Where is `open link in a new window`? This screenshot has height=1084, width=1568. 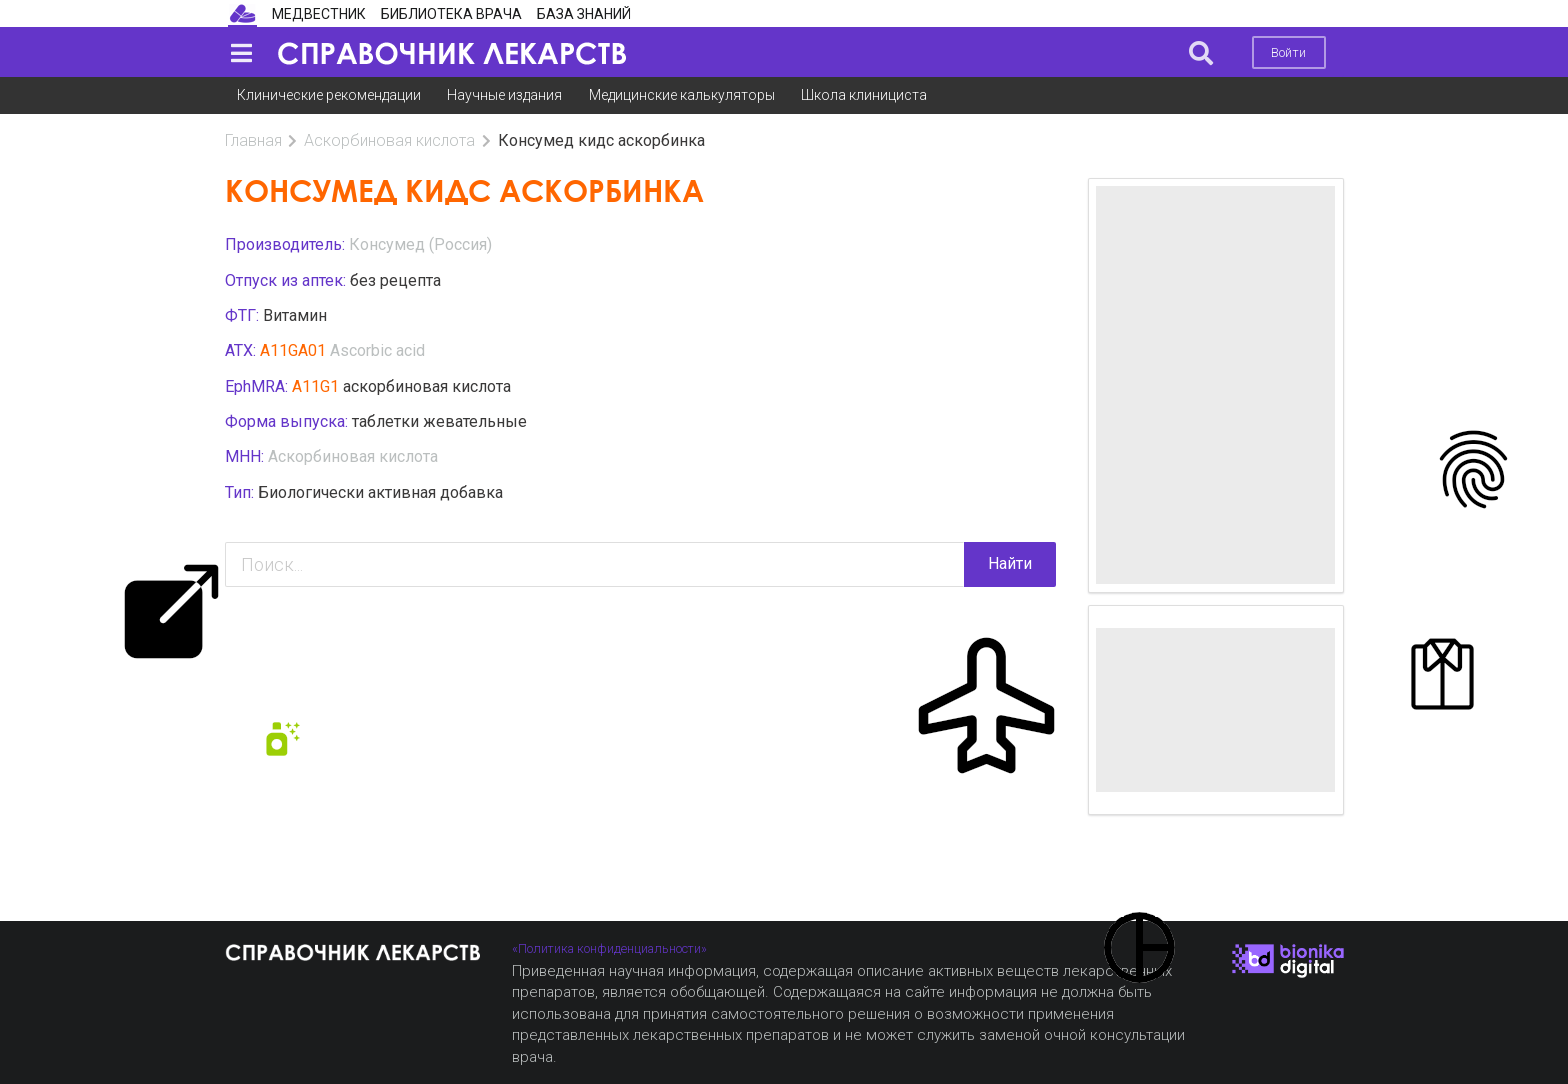 open link in a new window is located at coordinates (171, 611).